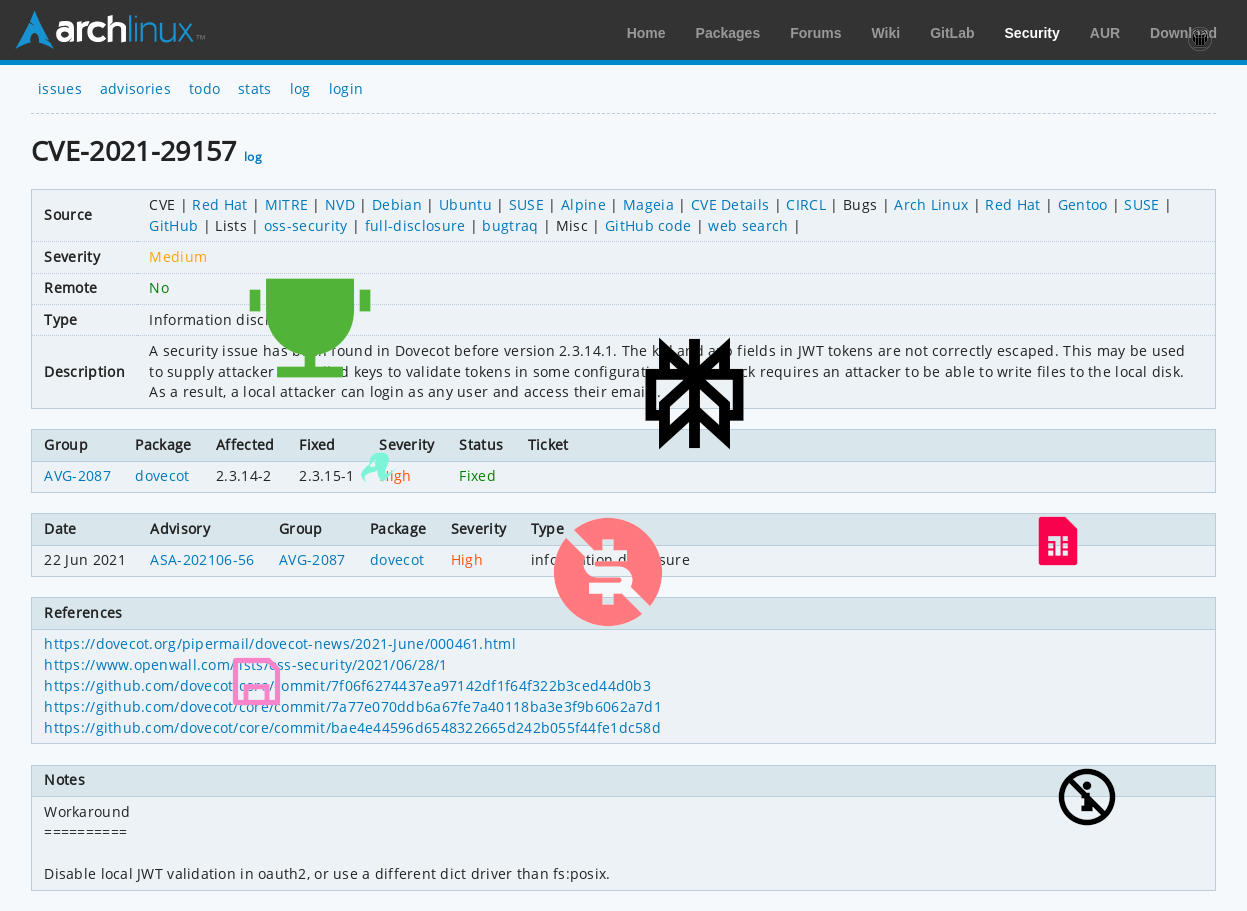 This screenshot has width=1247, height=911. What do you see at coordinates (1200, 39) in the screenshot?
I see `open audiobookshelf app` at bounding box center [1200, 39].